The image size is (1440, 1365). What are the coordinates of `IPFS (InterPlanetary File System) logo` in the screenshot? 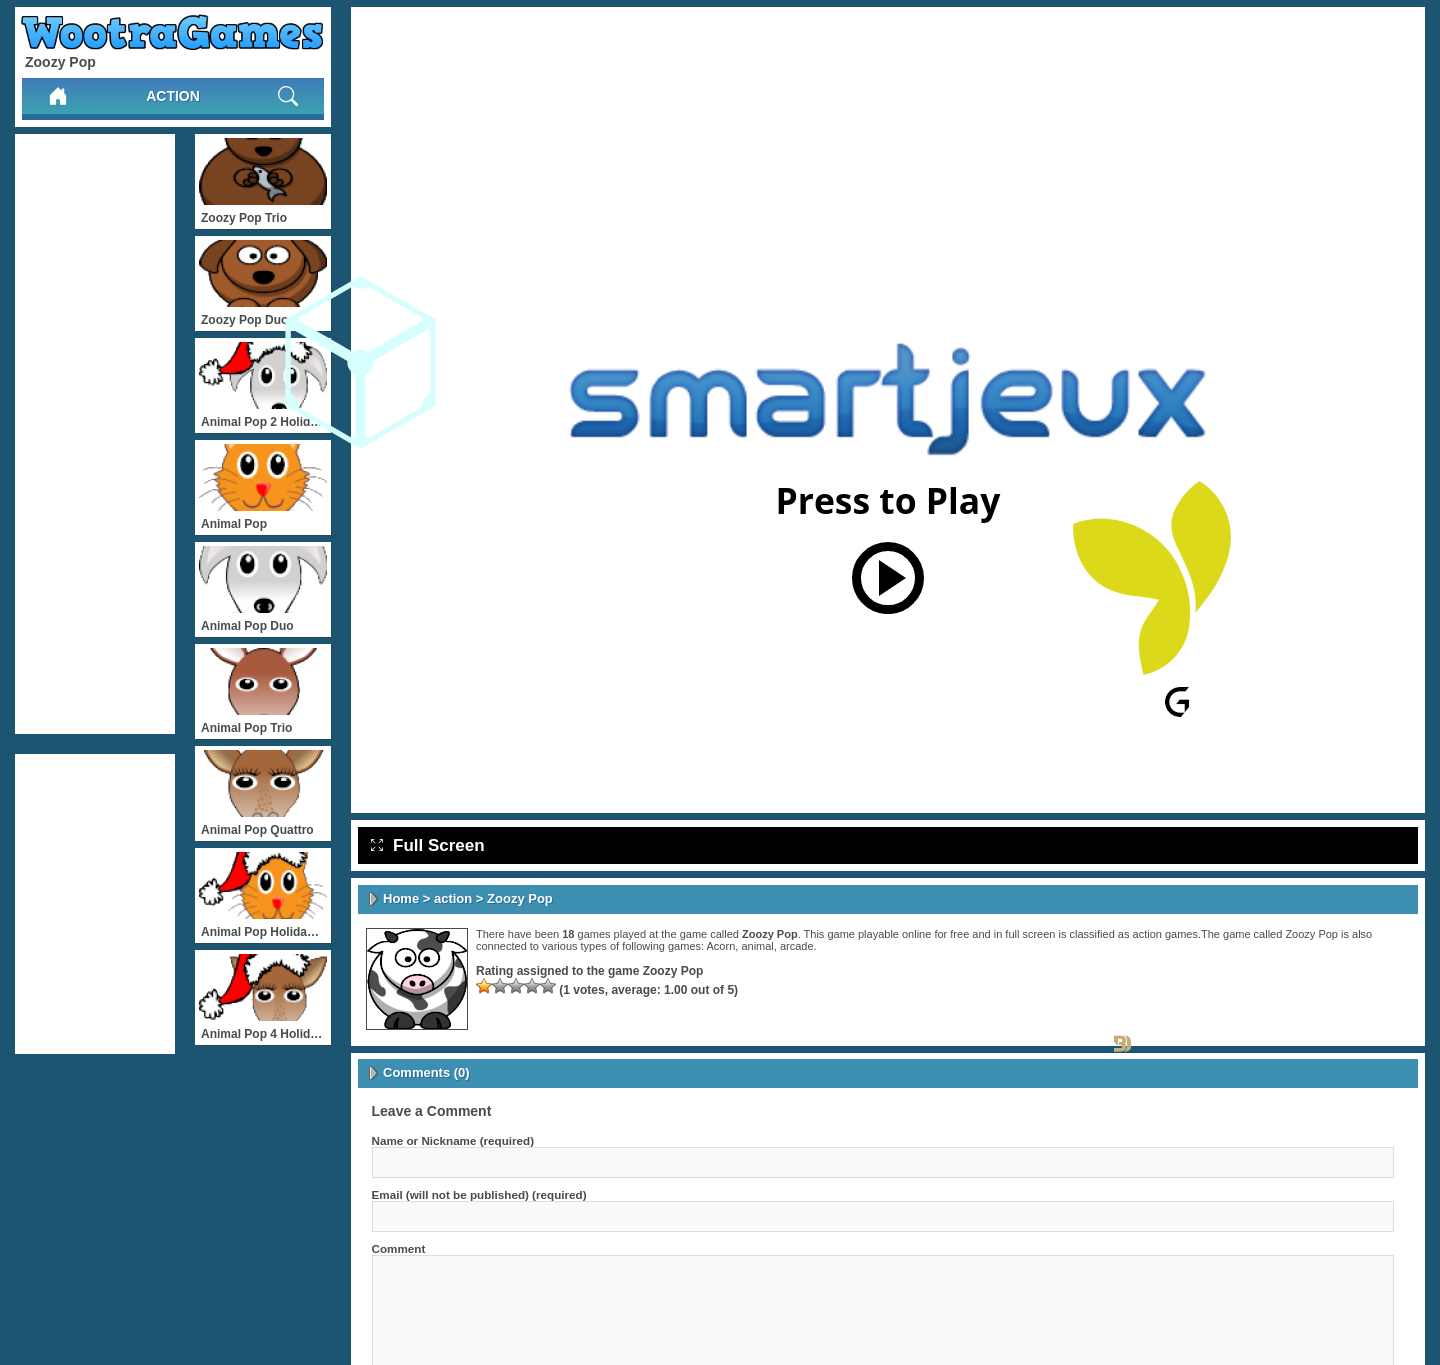 It's located at (360, 362).